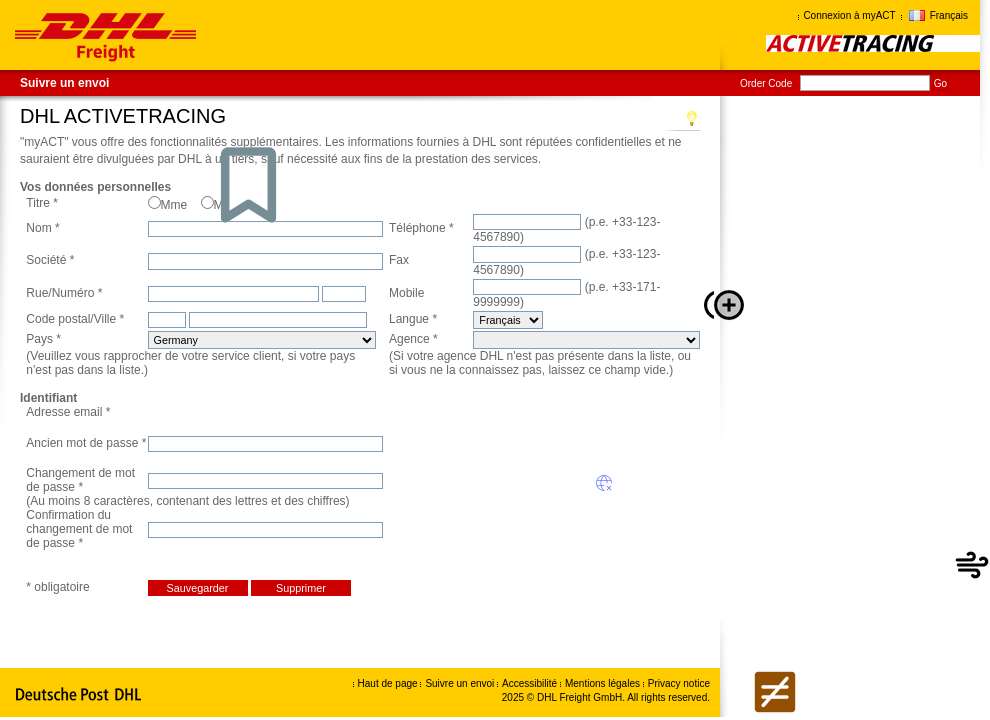  What do you see at coordinates (972, 565) in the screenshot?
I see `view current wind conditions` at bounding box center [972, 565].